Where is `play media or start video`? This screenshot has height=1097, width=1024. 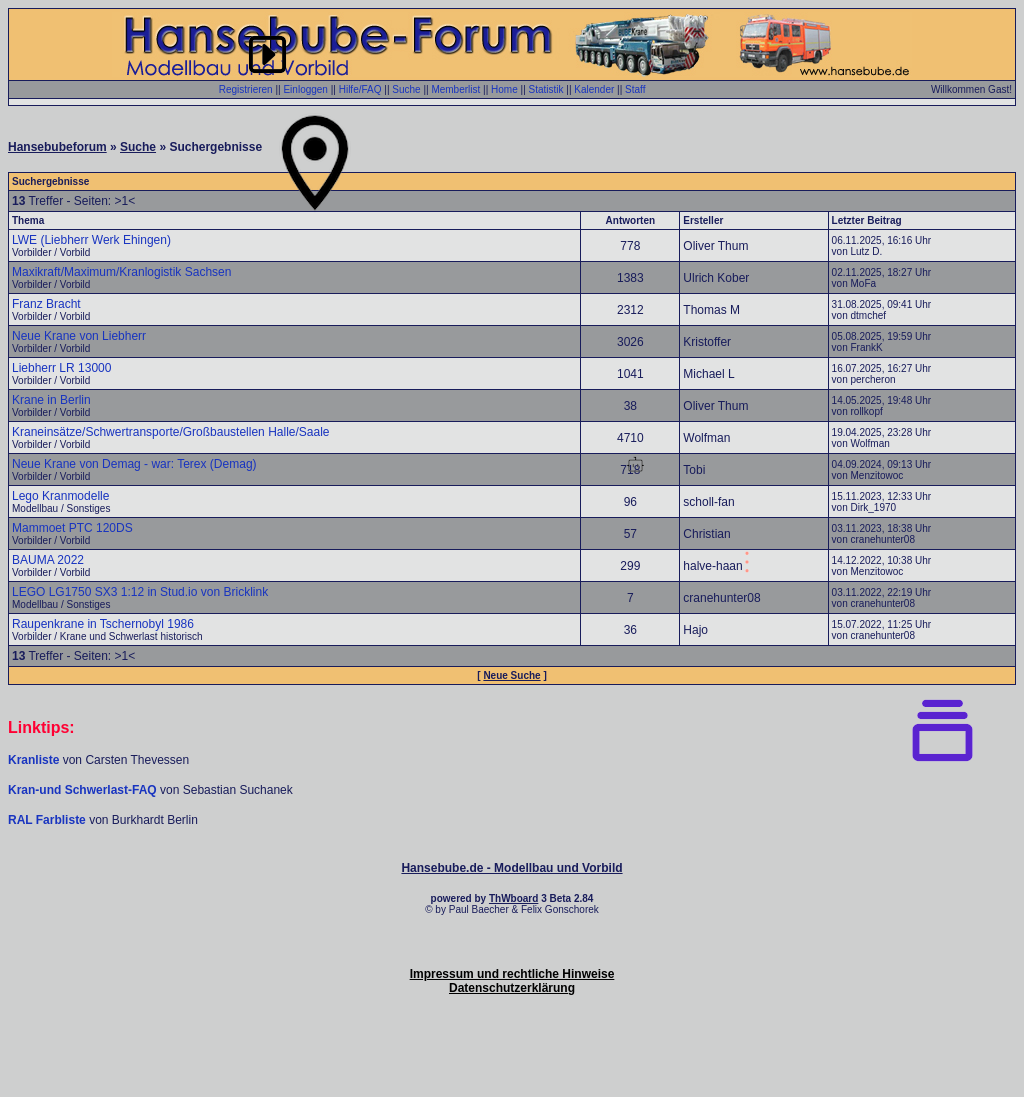 play media or start video is located at coordinates (267, 54).